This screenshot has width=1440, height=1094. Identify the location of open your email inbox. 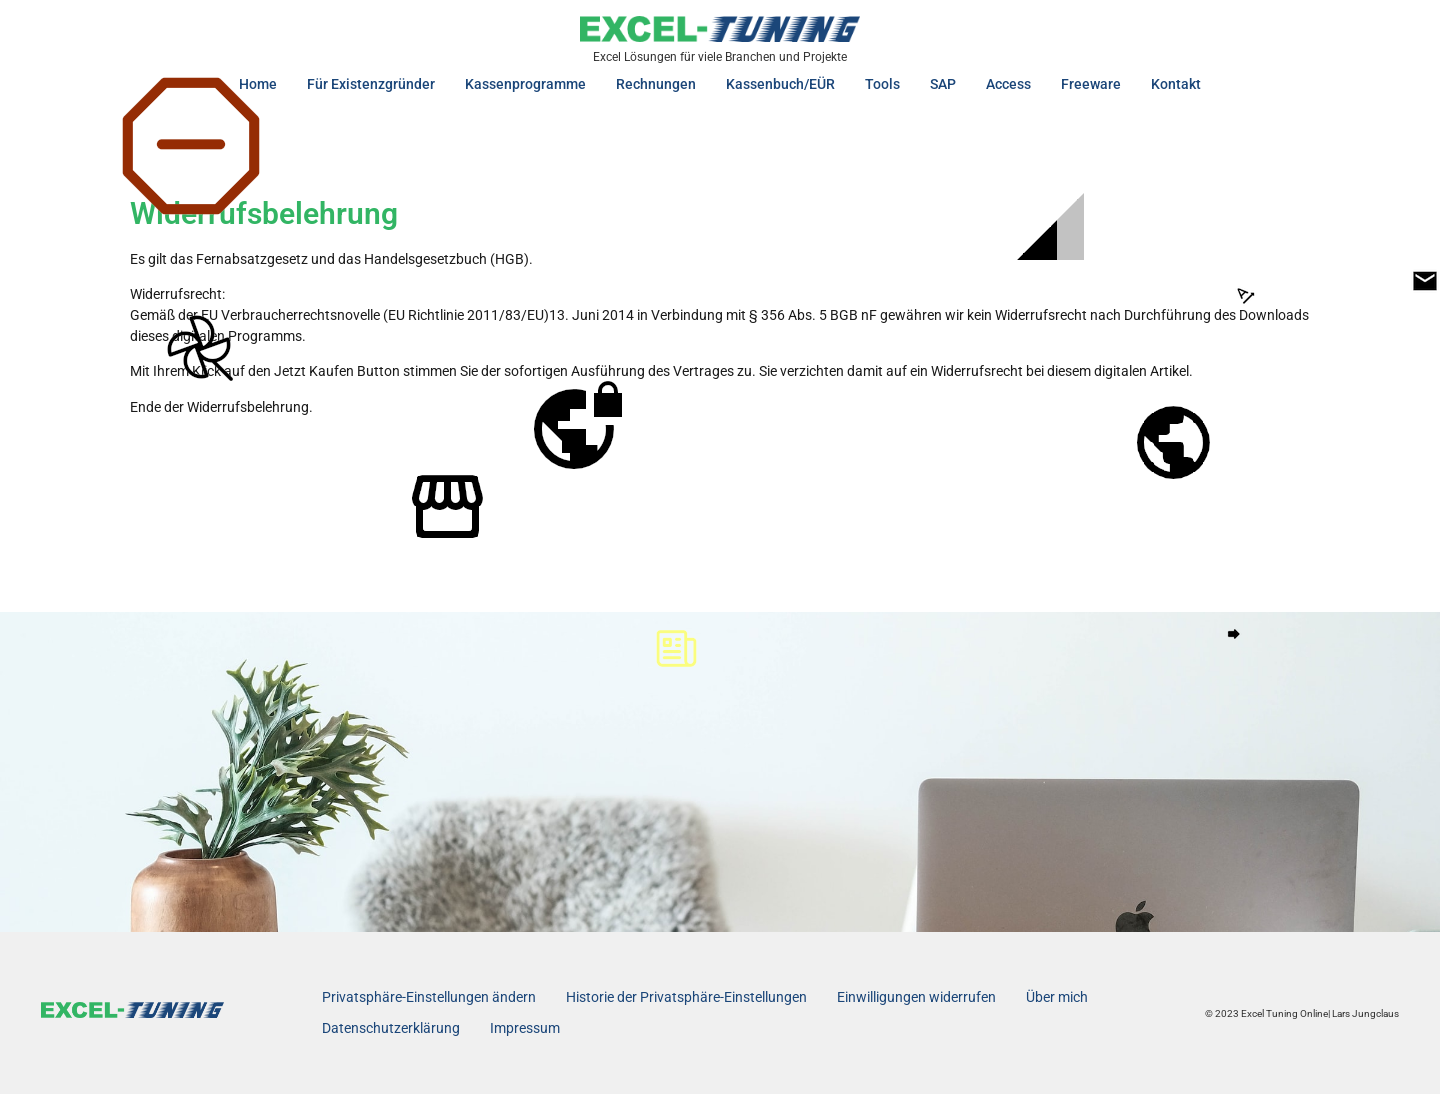
(1425, 281).